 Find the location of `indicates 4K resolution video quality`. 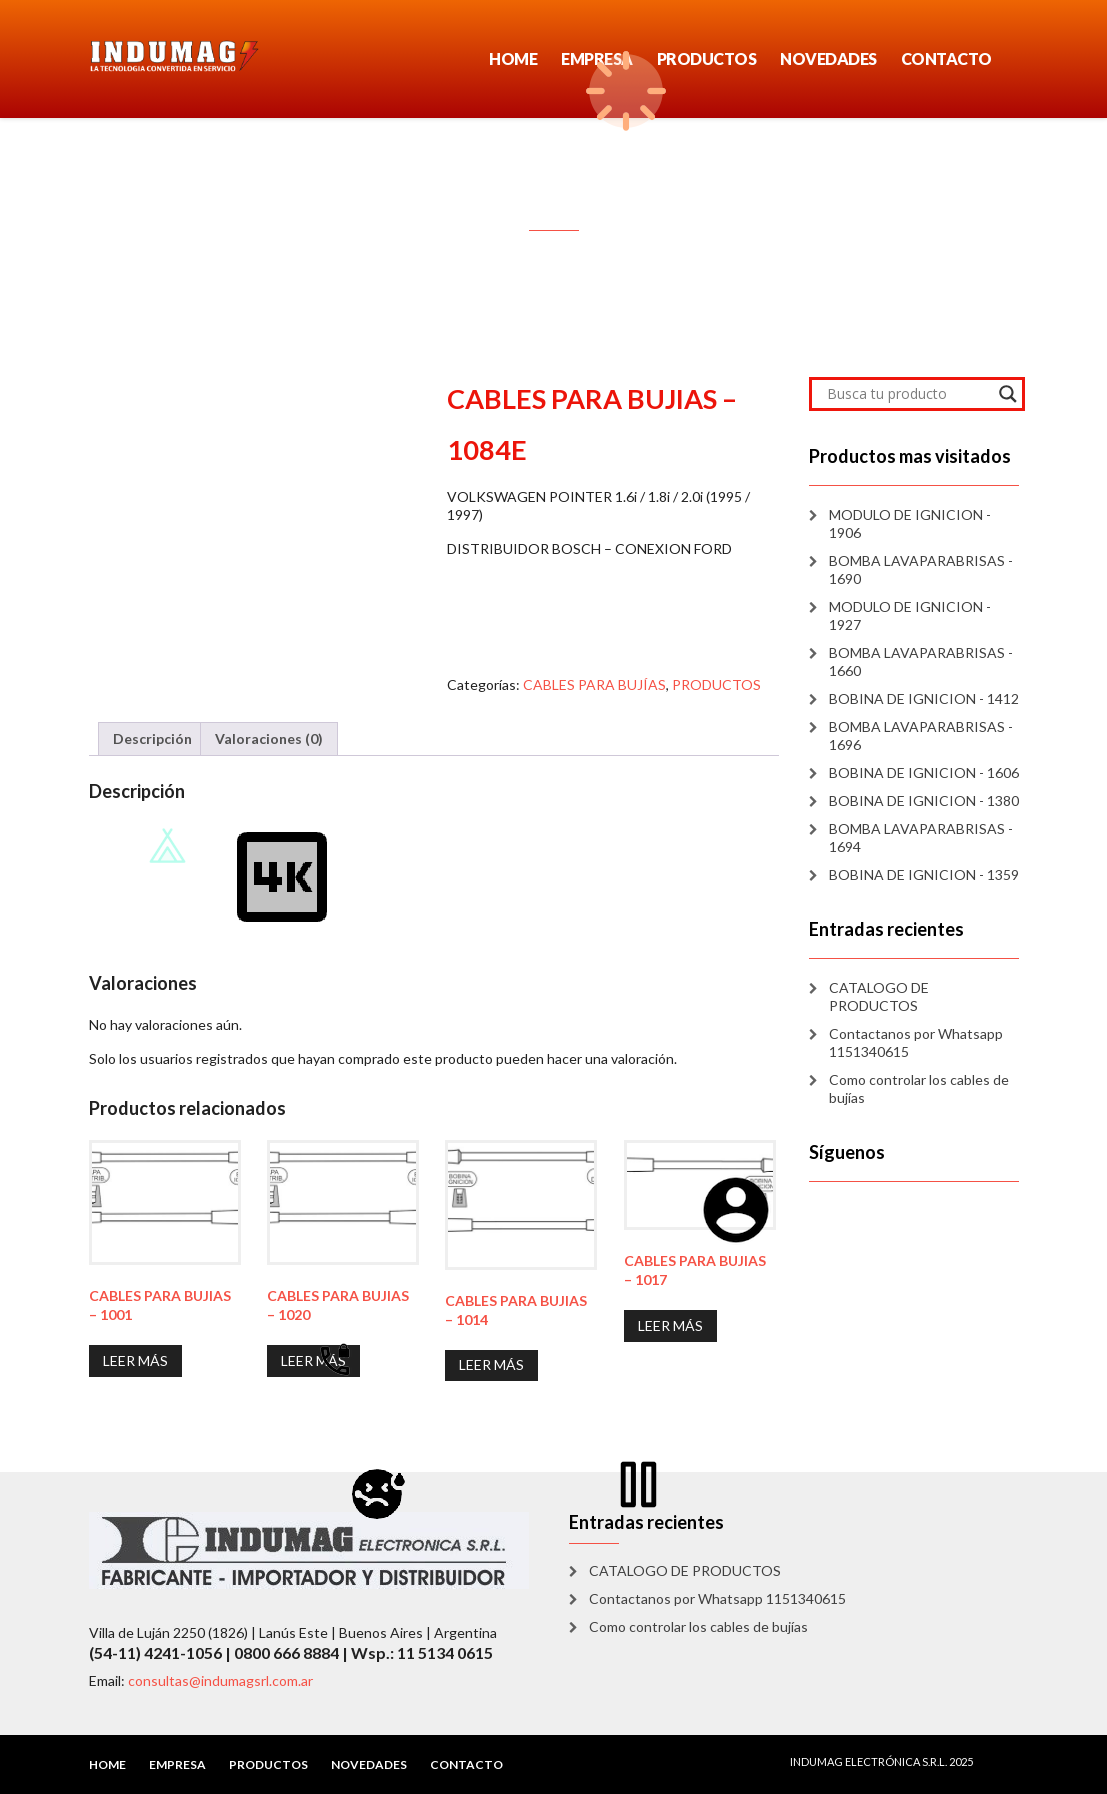

indicates 4K resolution video quality is located at coordinates (282, 877).